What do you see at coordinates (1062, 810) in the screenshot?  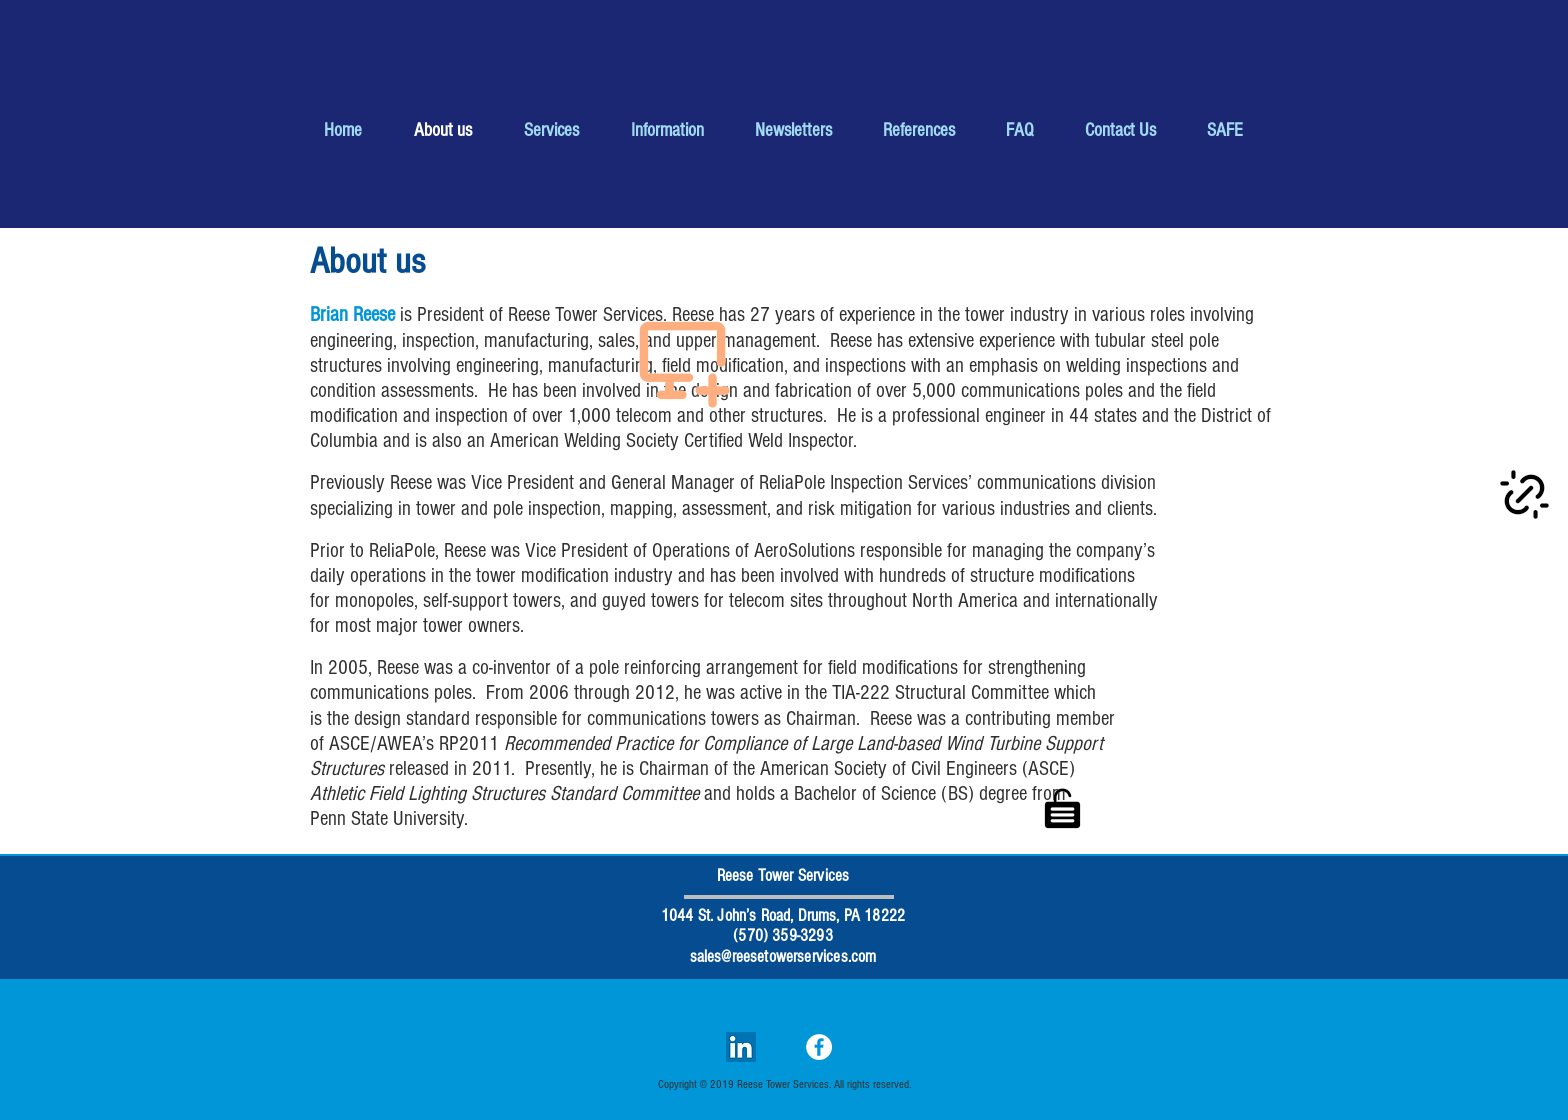 I see `unlocked or unsecured state` at bounding box center [1062, 810].